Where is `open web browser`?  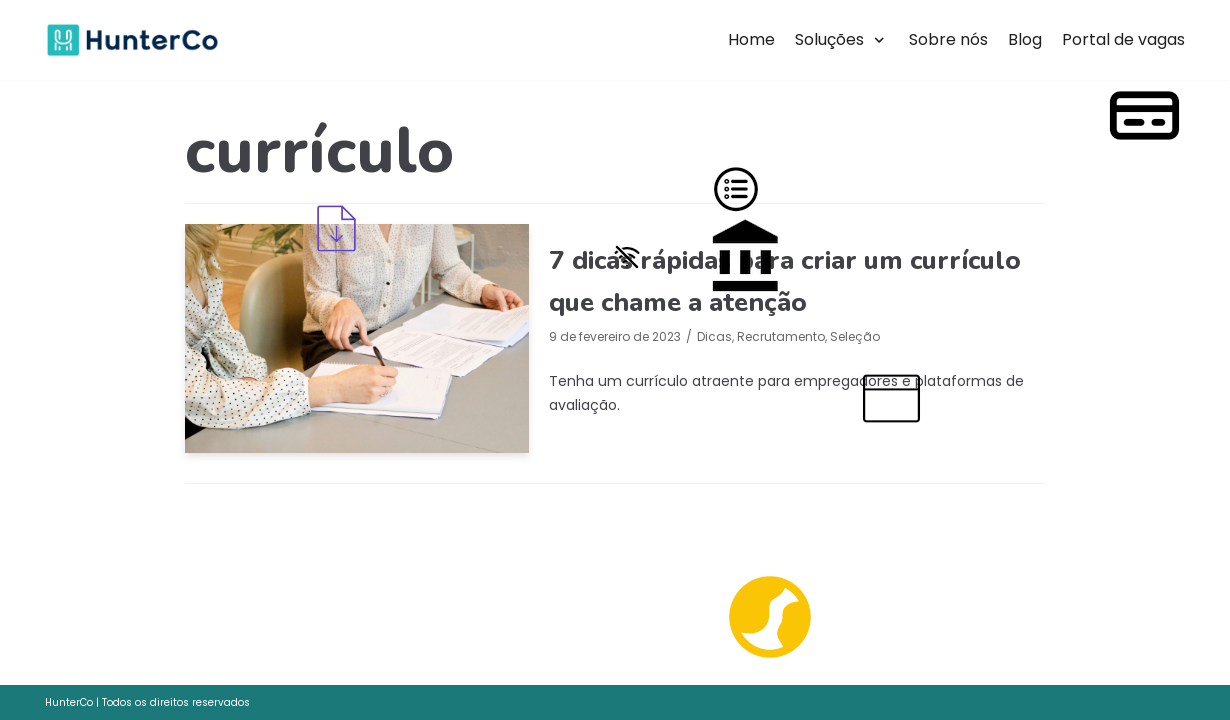
open web browser is located at coordinates (891, 398).